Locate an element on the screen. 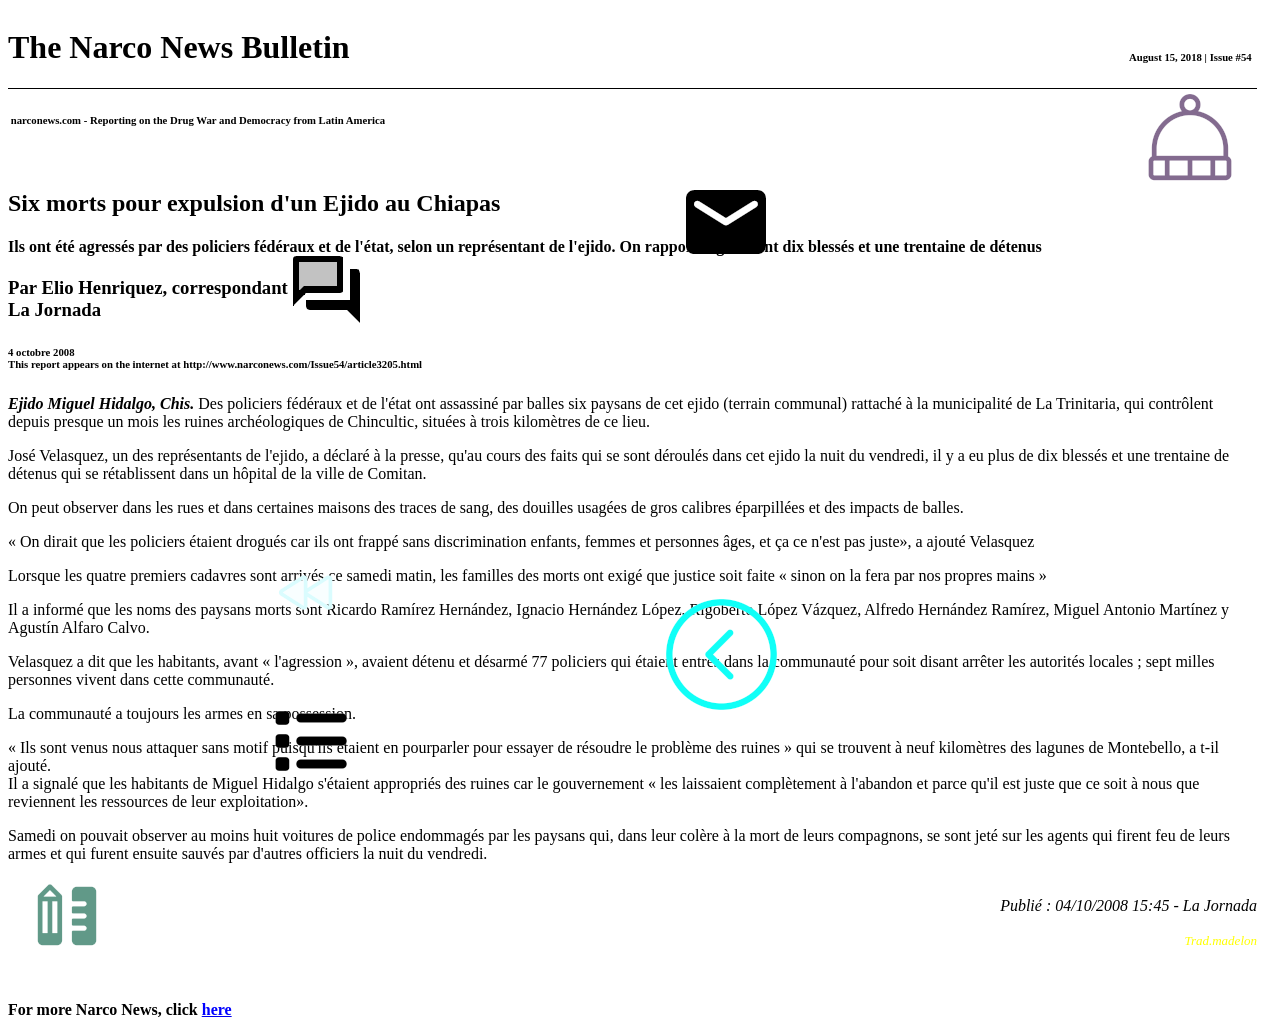 The image size is (1265, 1027). access design or editing tools is located at coordinates (67, 916).